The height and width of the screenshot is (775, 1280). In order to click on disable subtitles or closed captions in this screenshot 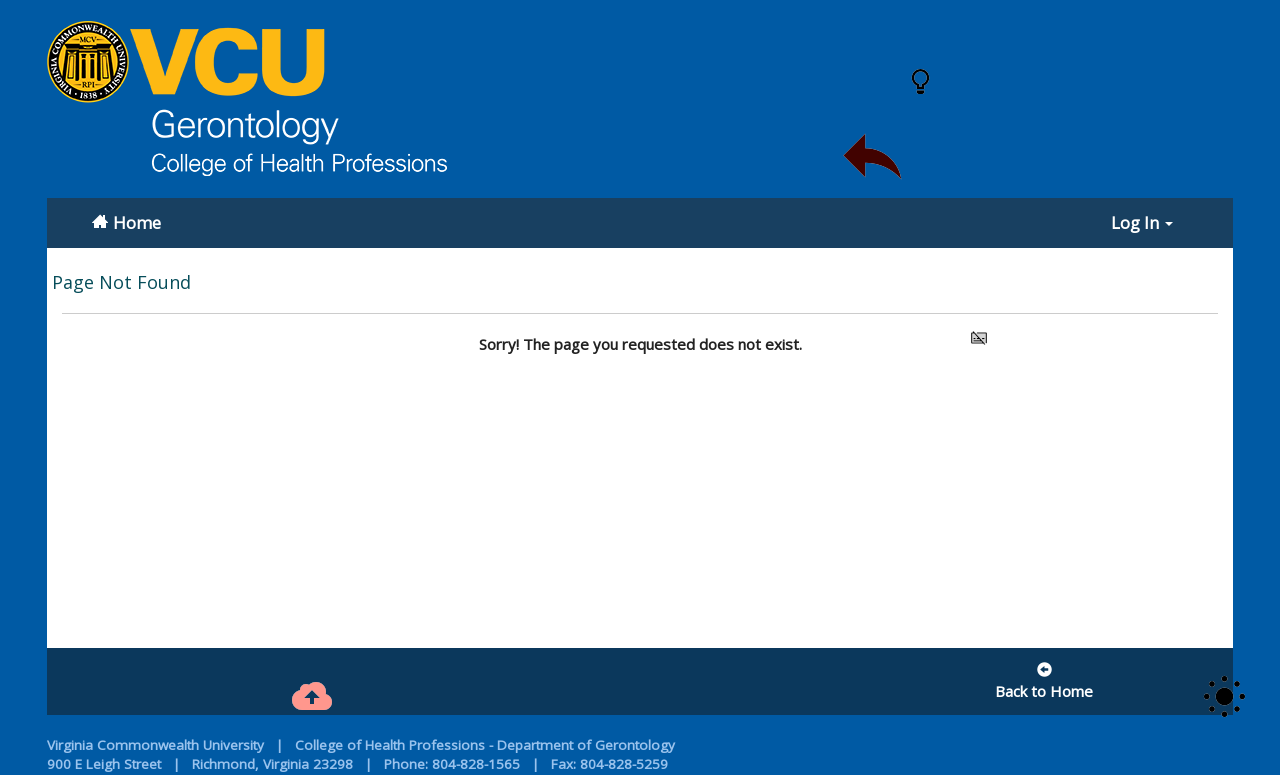, I will do `click(979, 338)`.